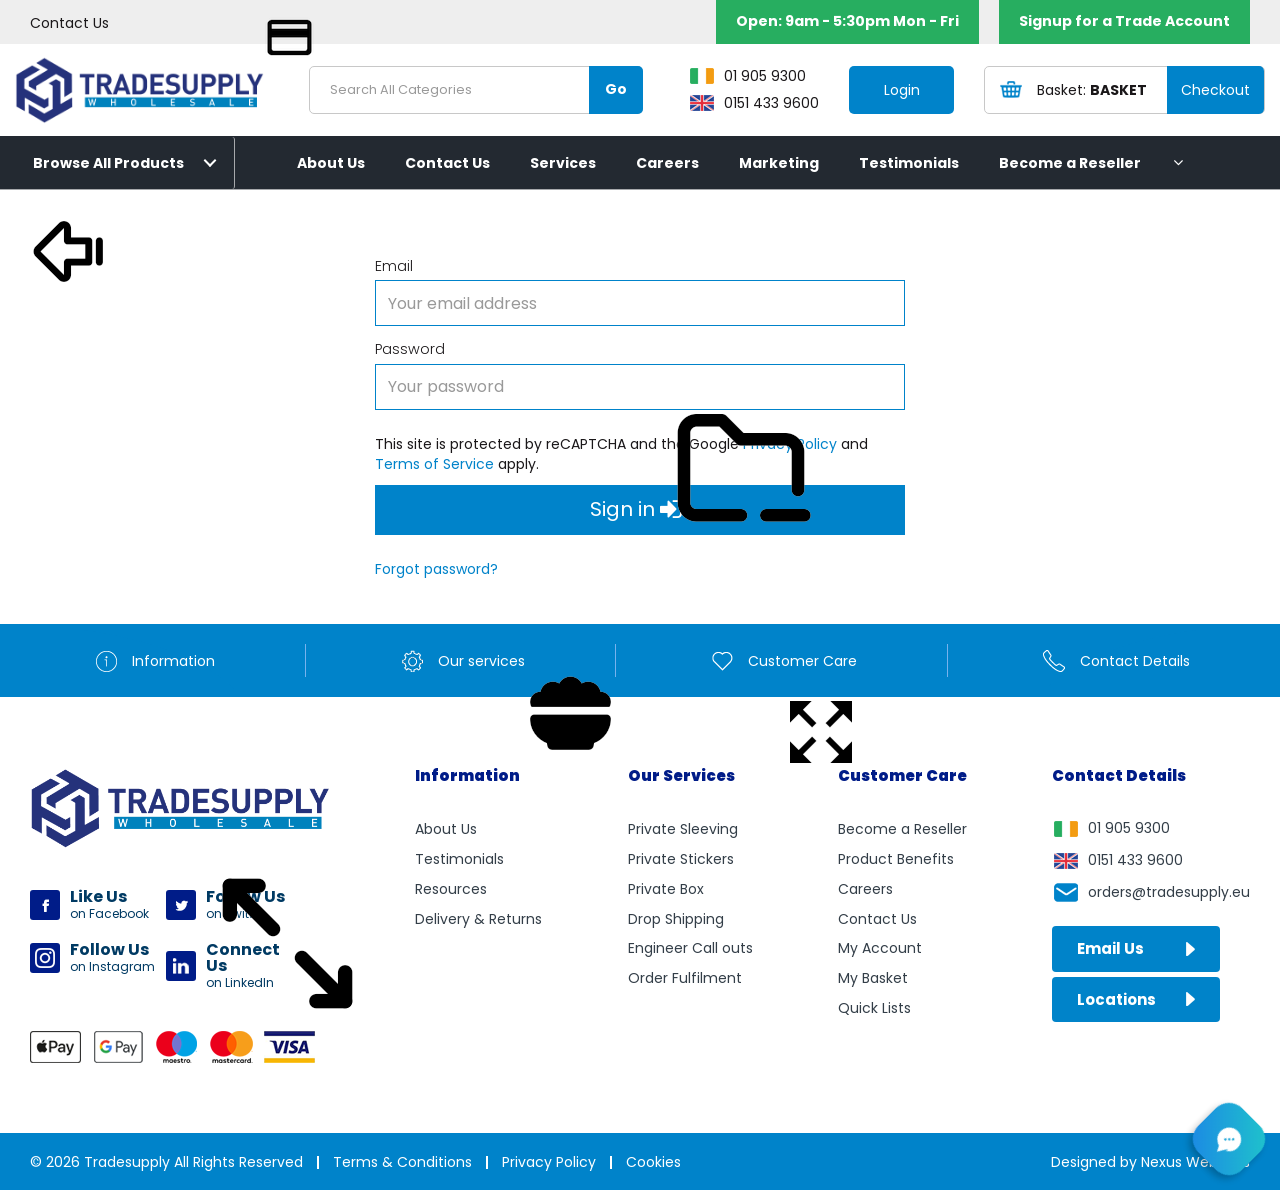 The height and width of the screenshot is (1190, 1280). Describe the element at coordinates (67, 251) in the screenshot. I see `go back to the previous screen` at that location.